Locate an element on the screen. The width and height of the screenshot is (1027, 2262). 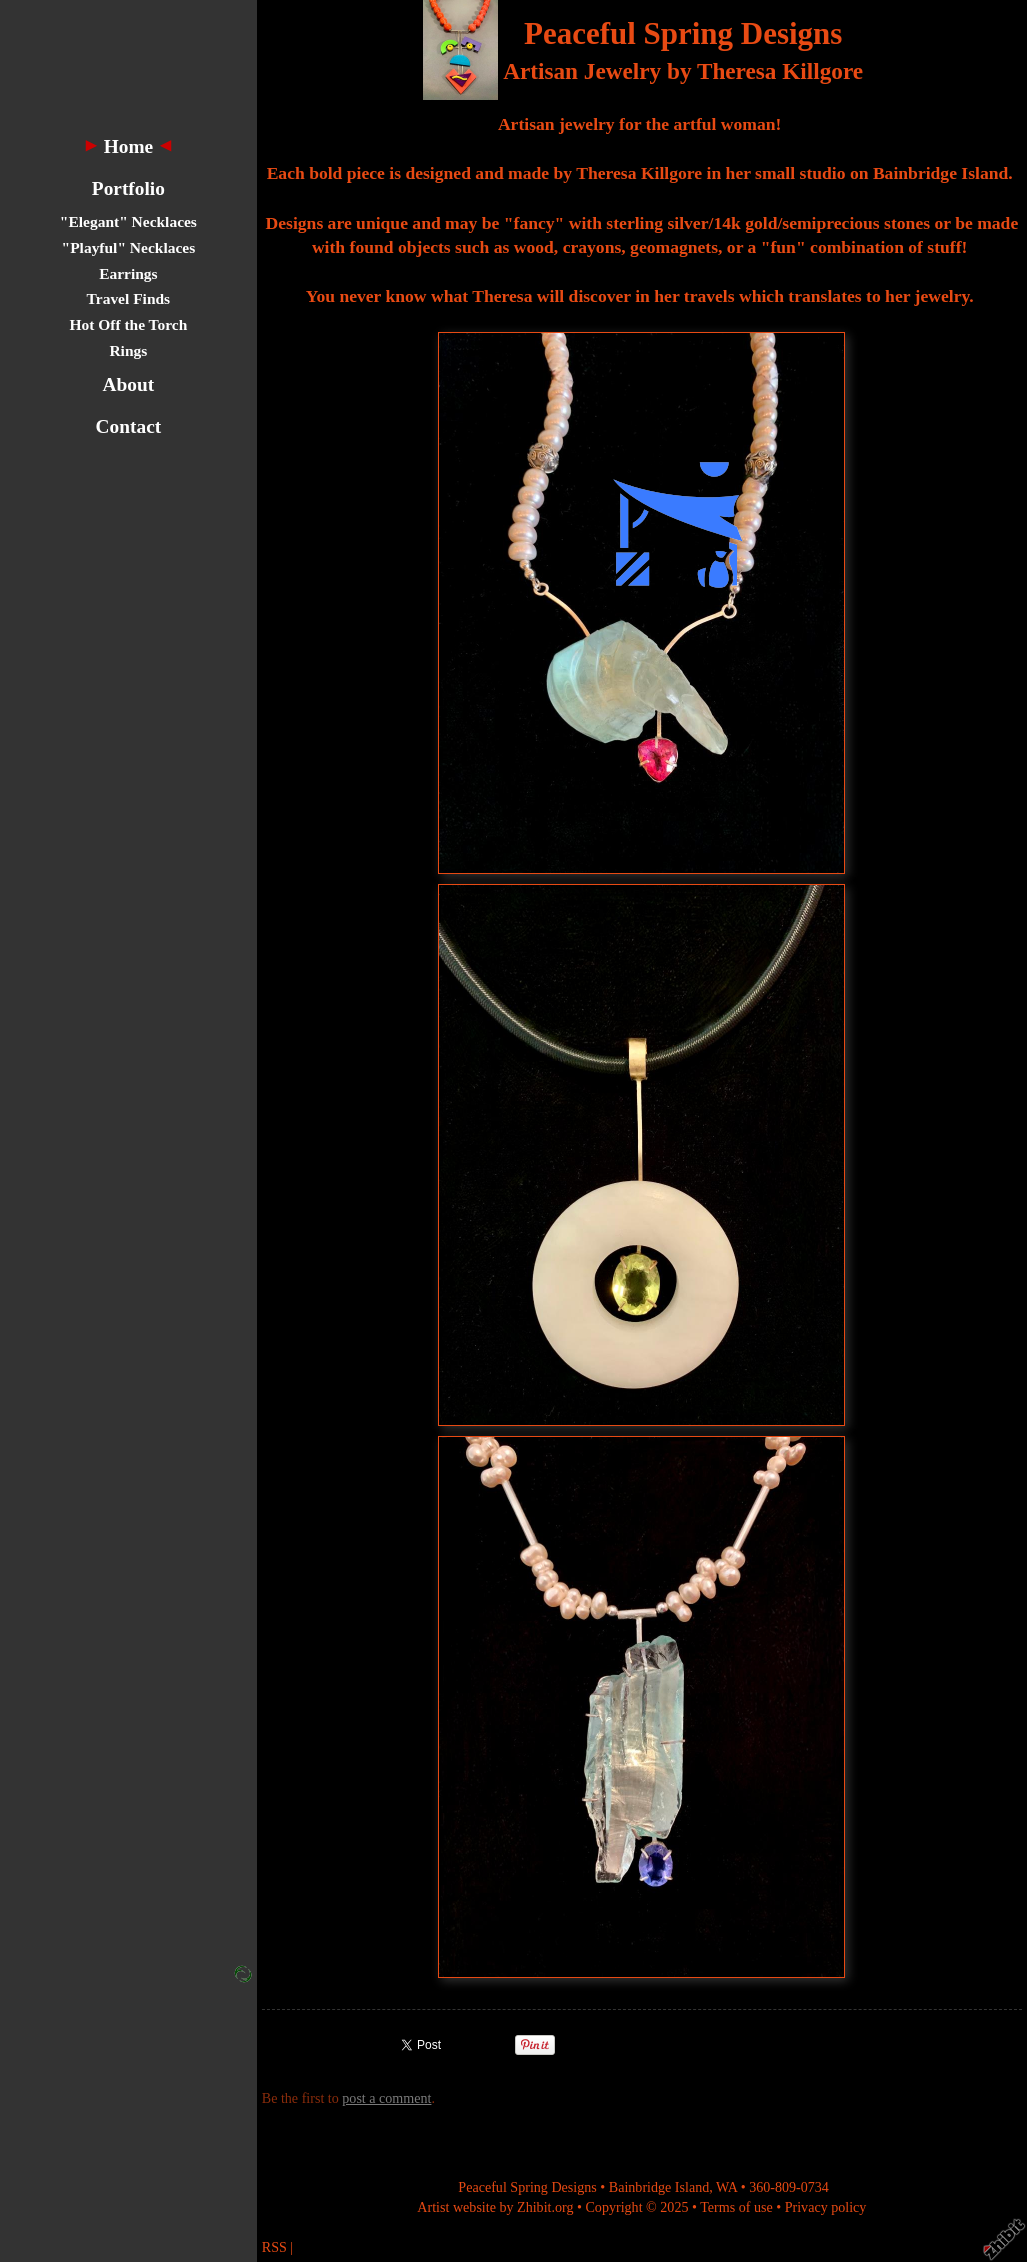
set up camp in a desert region is located at coordinates (678, 525).